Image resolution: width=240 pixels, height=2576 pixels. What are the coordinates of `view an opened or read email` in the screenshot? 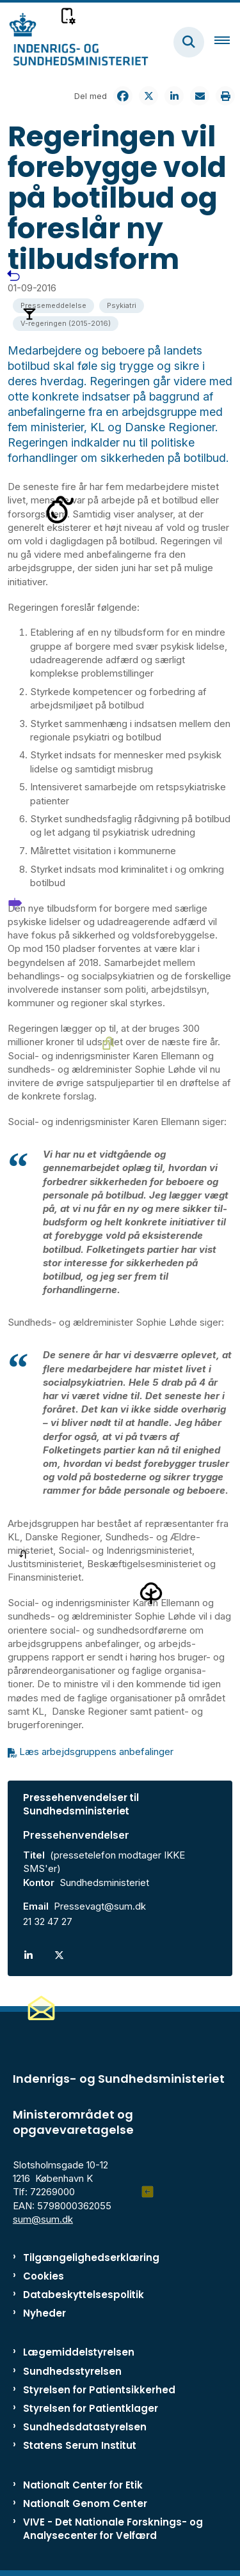 It's located at (41, 2009).